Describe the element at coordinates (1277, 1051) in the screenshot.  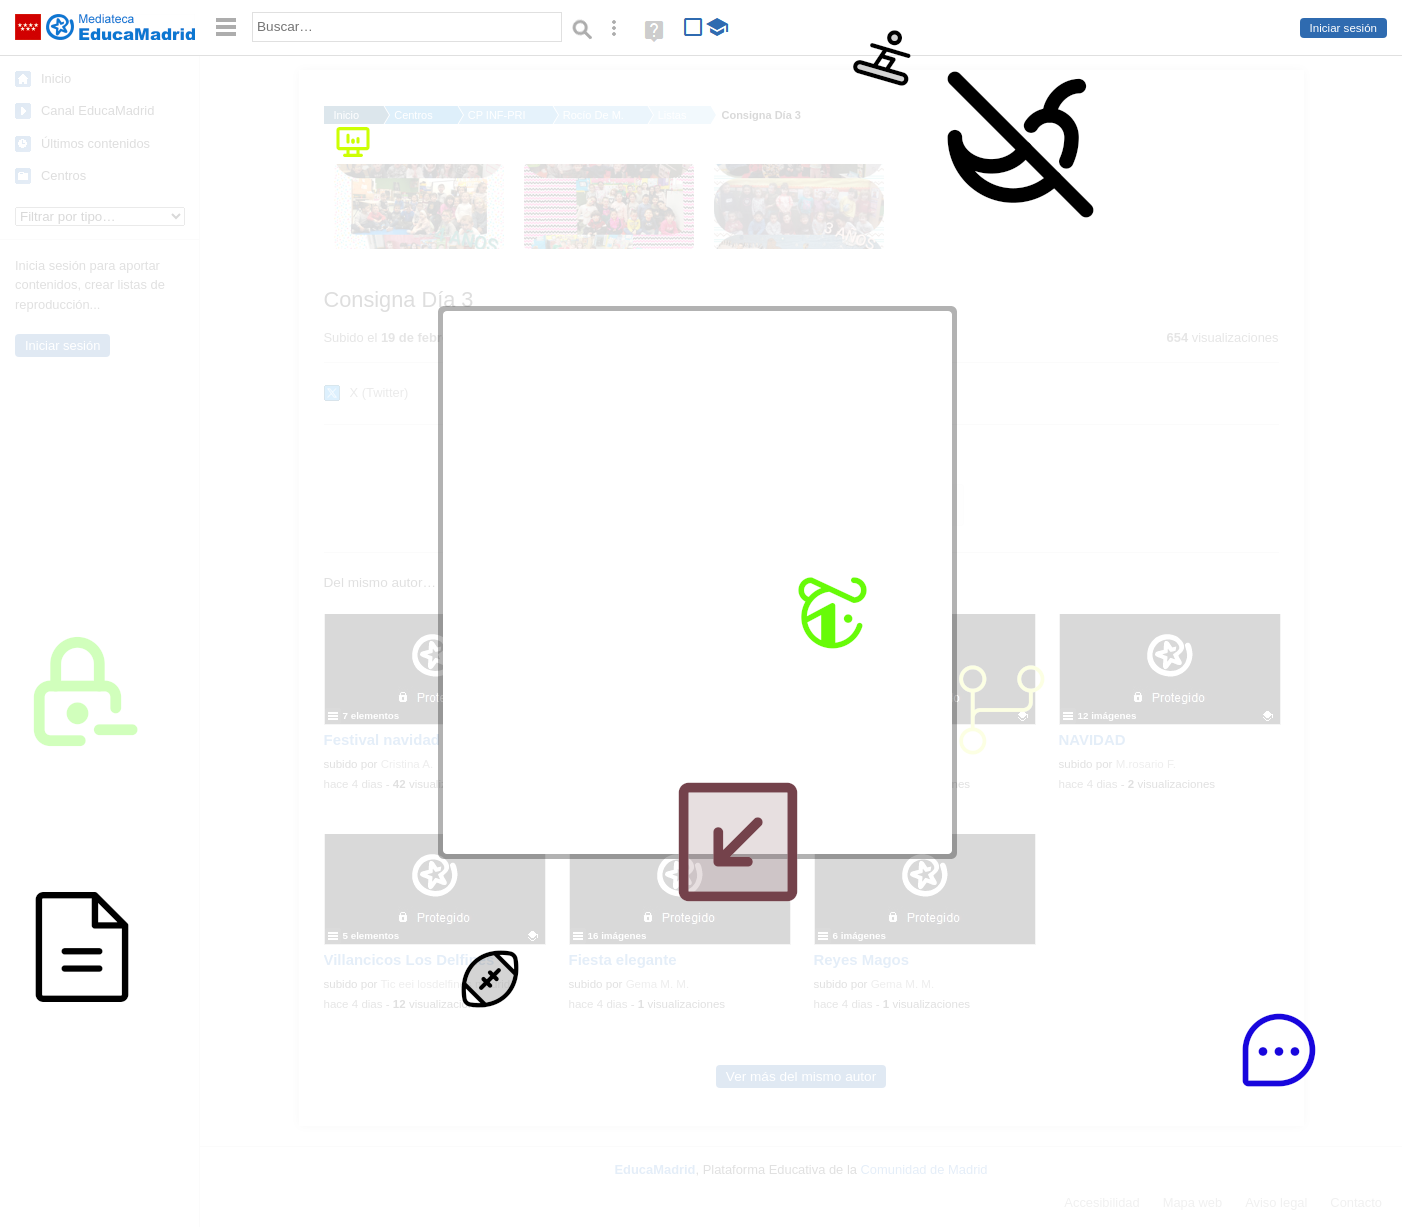
I see `open chat or messaging` at that location.